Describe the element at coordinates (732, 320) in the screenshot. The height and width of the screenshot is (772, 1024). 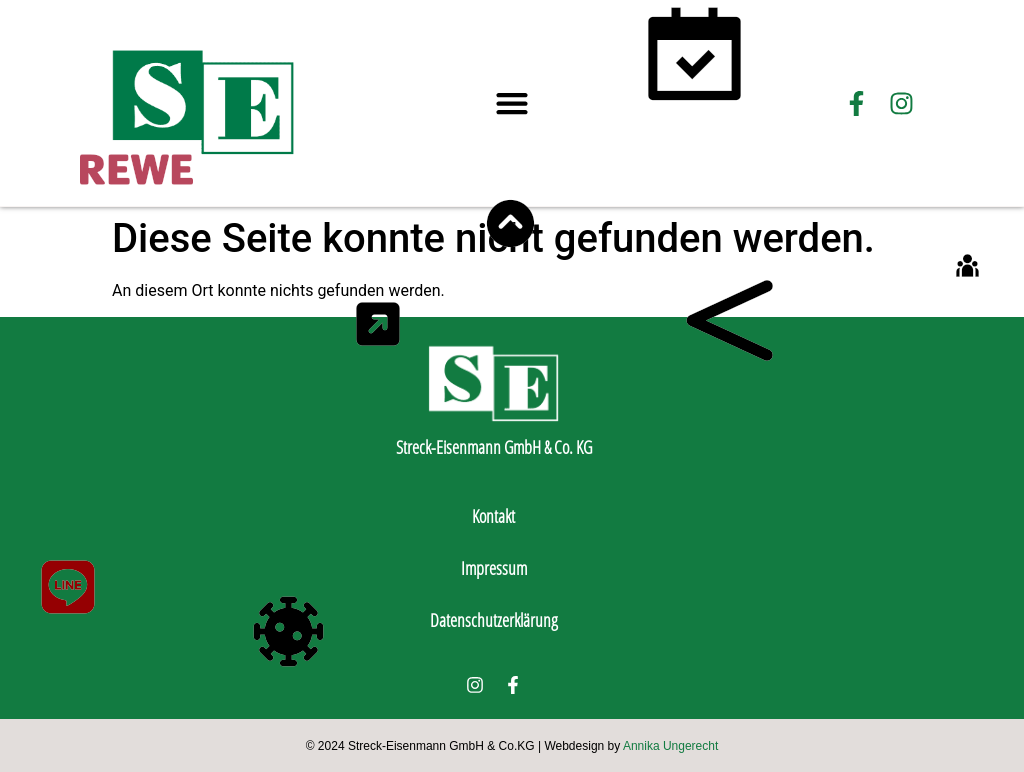
I see `navigate back to the previous screen` at that location.